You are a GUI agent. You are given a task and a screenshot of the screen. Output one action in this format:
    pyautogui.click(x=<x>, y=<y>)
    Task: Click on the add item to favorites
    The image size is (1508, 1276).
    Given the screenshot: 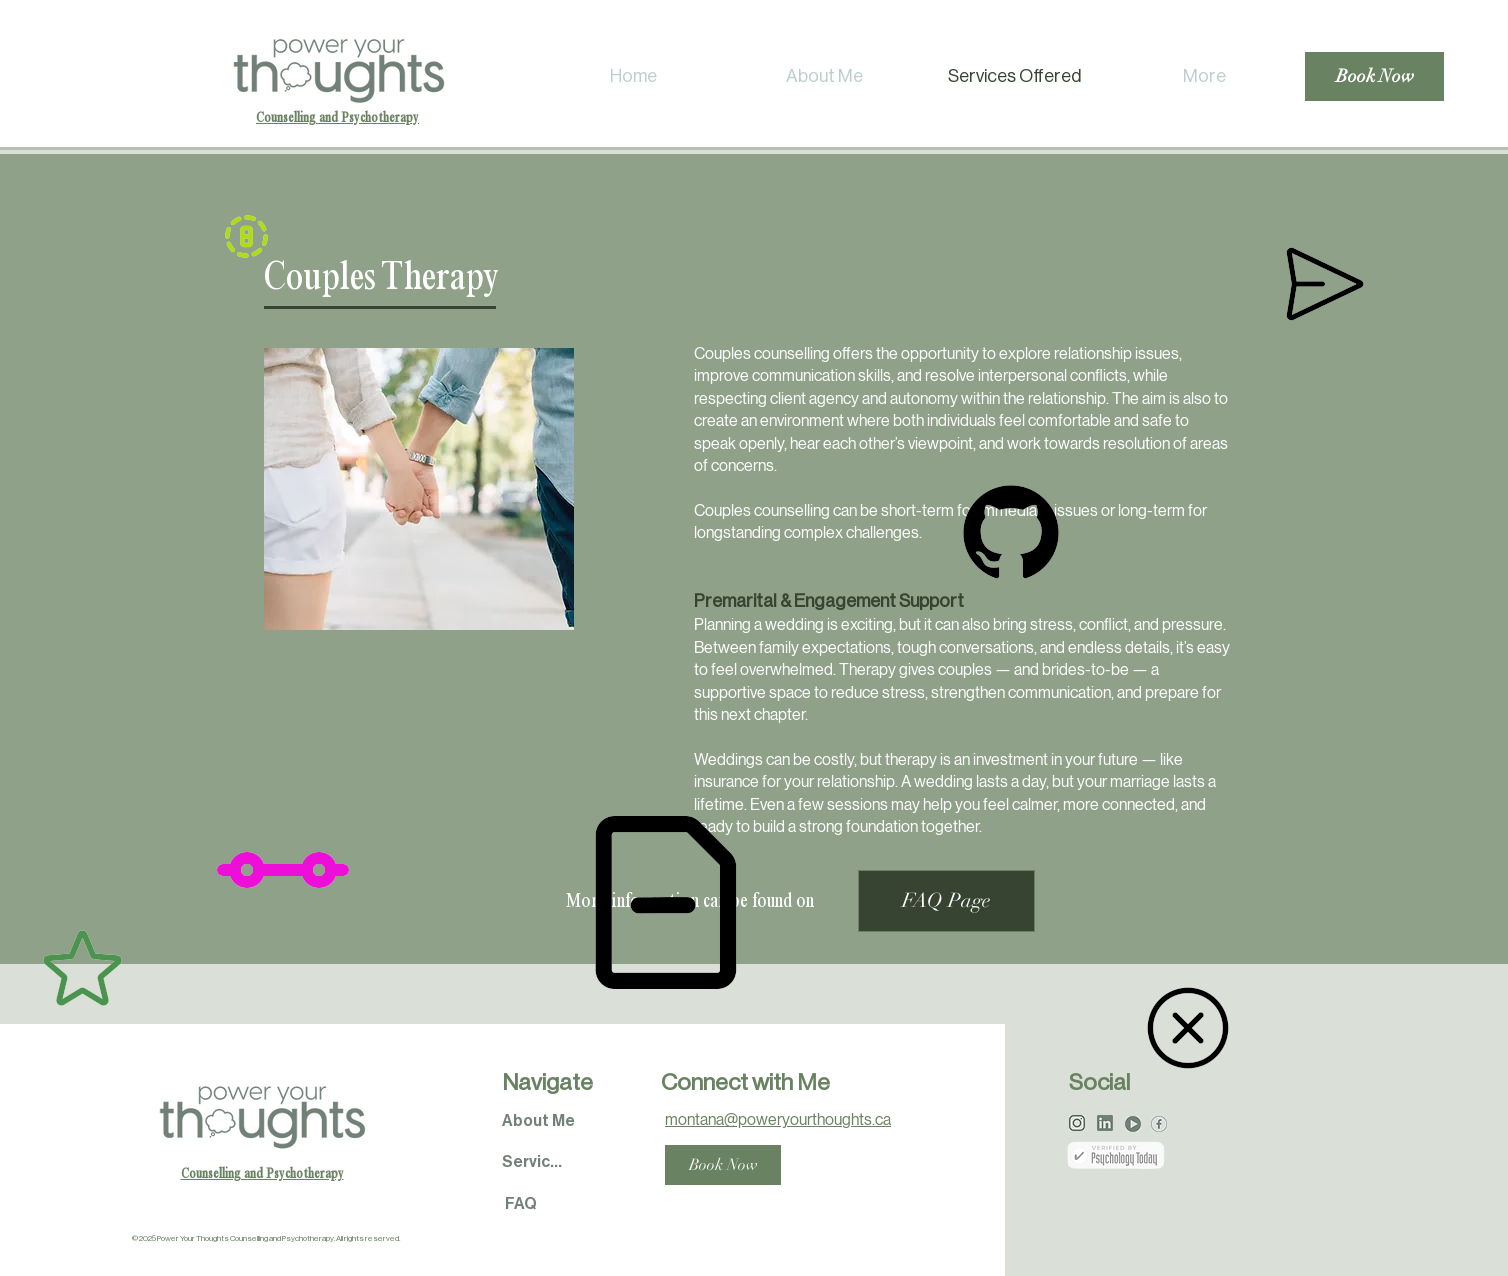 What is the action you would take?
    pyautogui.click(x=82, y=968)
    